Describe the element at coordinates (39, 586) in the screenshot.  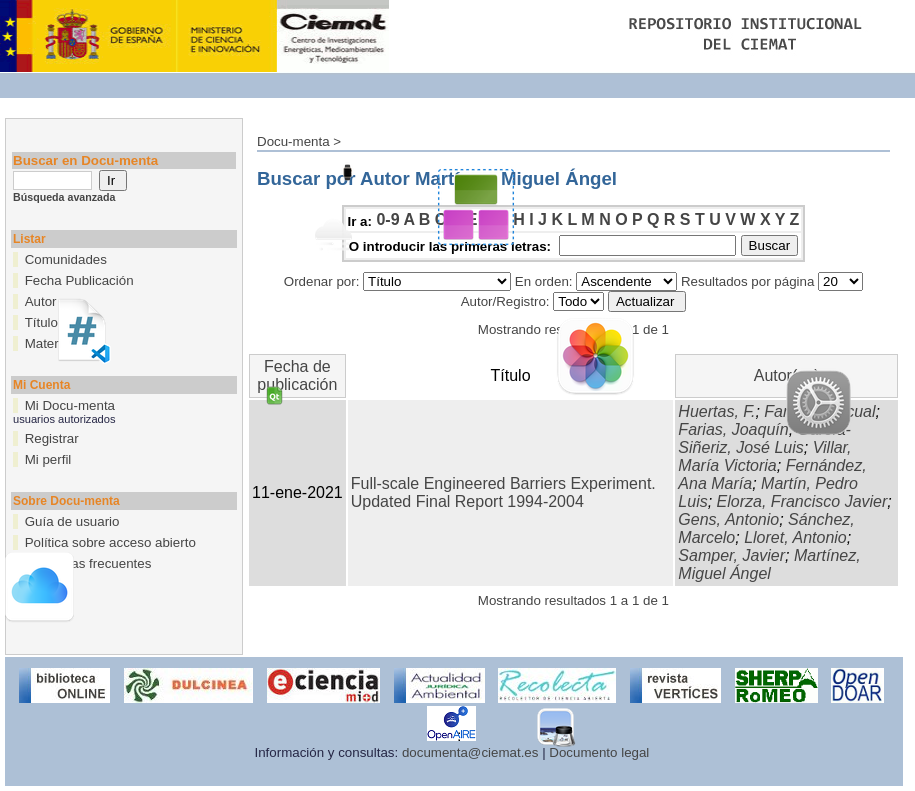
I see `open iCloud Drive to access cloud-stored files` at that location.